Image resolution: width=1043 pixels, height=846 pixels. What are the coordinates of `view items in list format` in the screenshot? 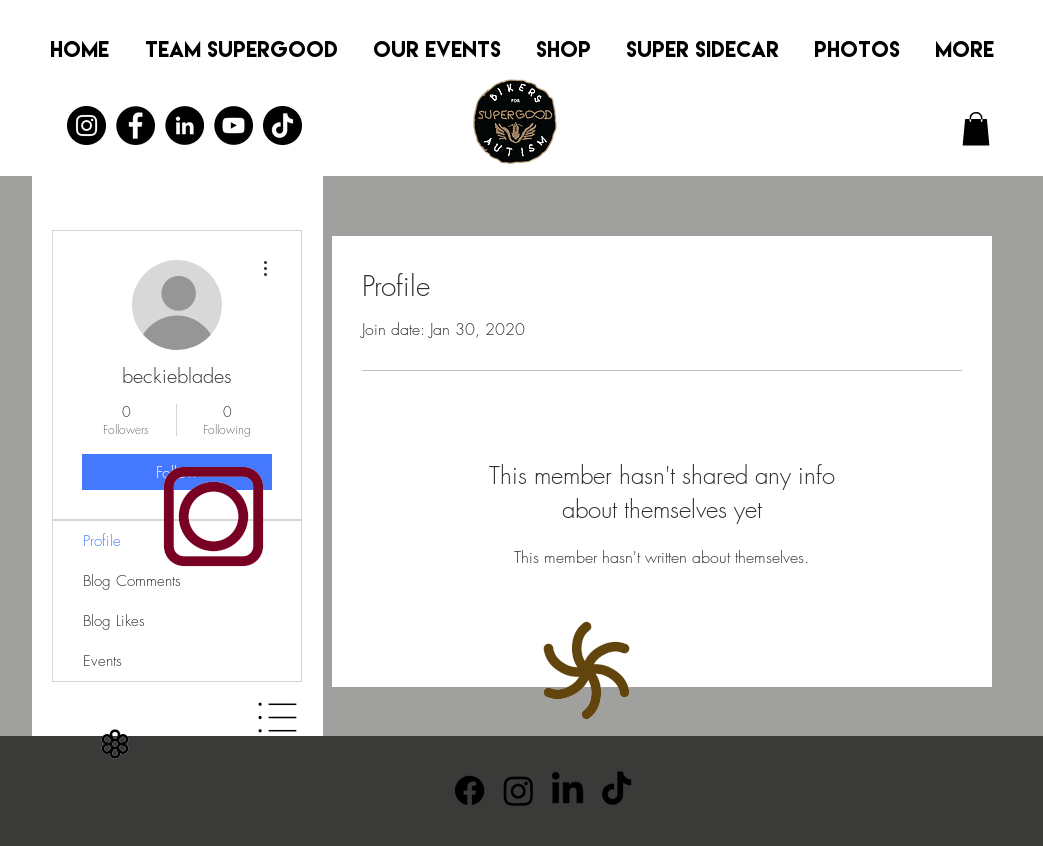 It's located at (277, 717).